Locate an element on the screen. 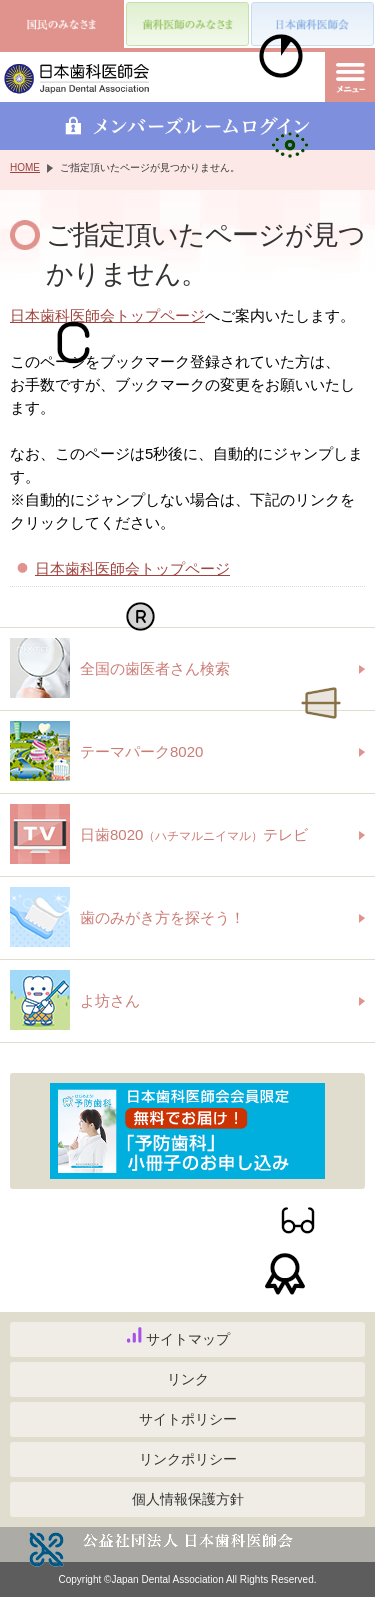  drone connectivity disabled is located at coordinates (46, 1549).